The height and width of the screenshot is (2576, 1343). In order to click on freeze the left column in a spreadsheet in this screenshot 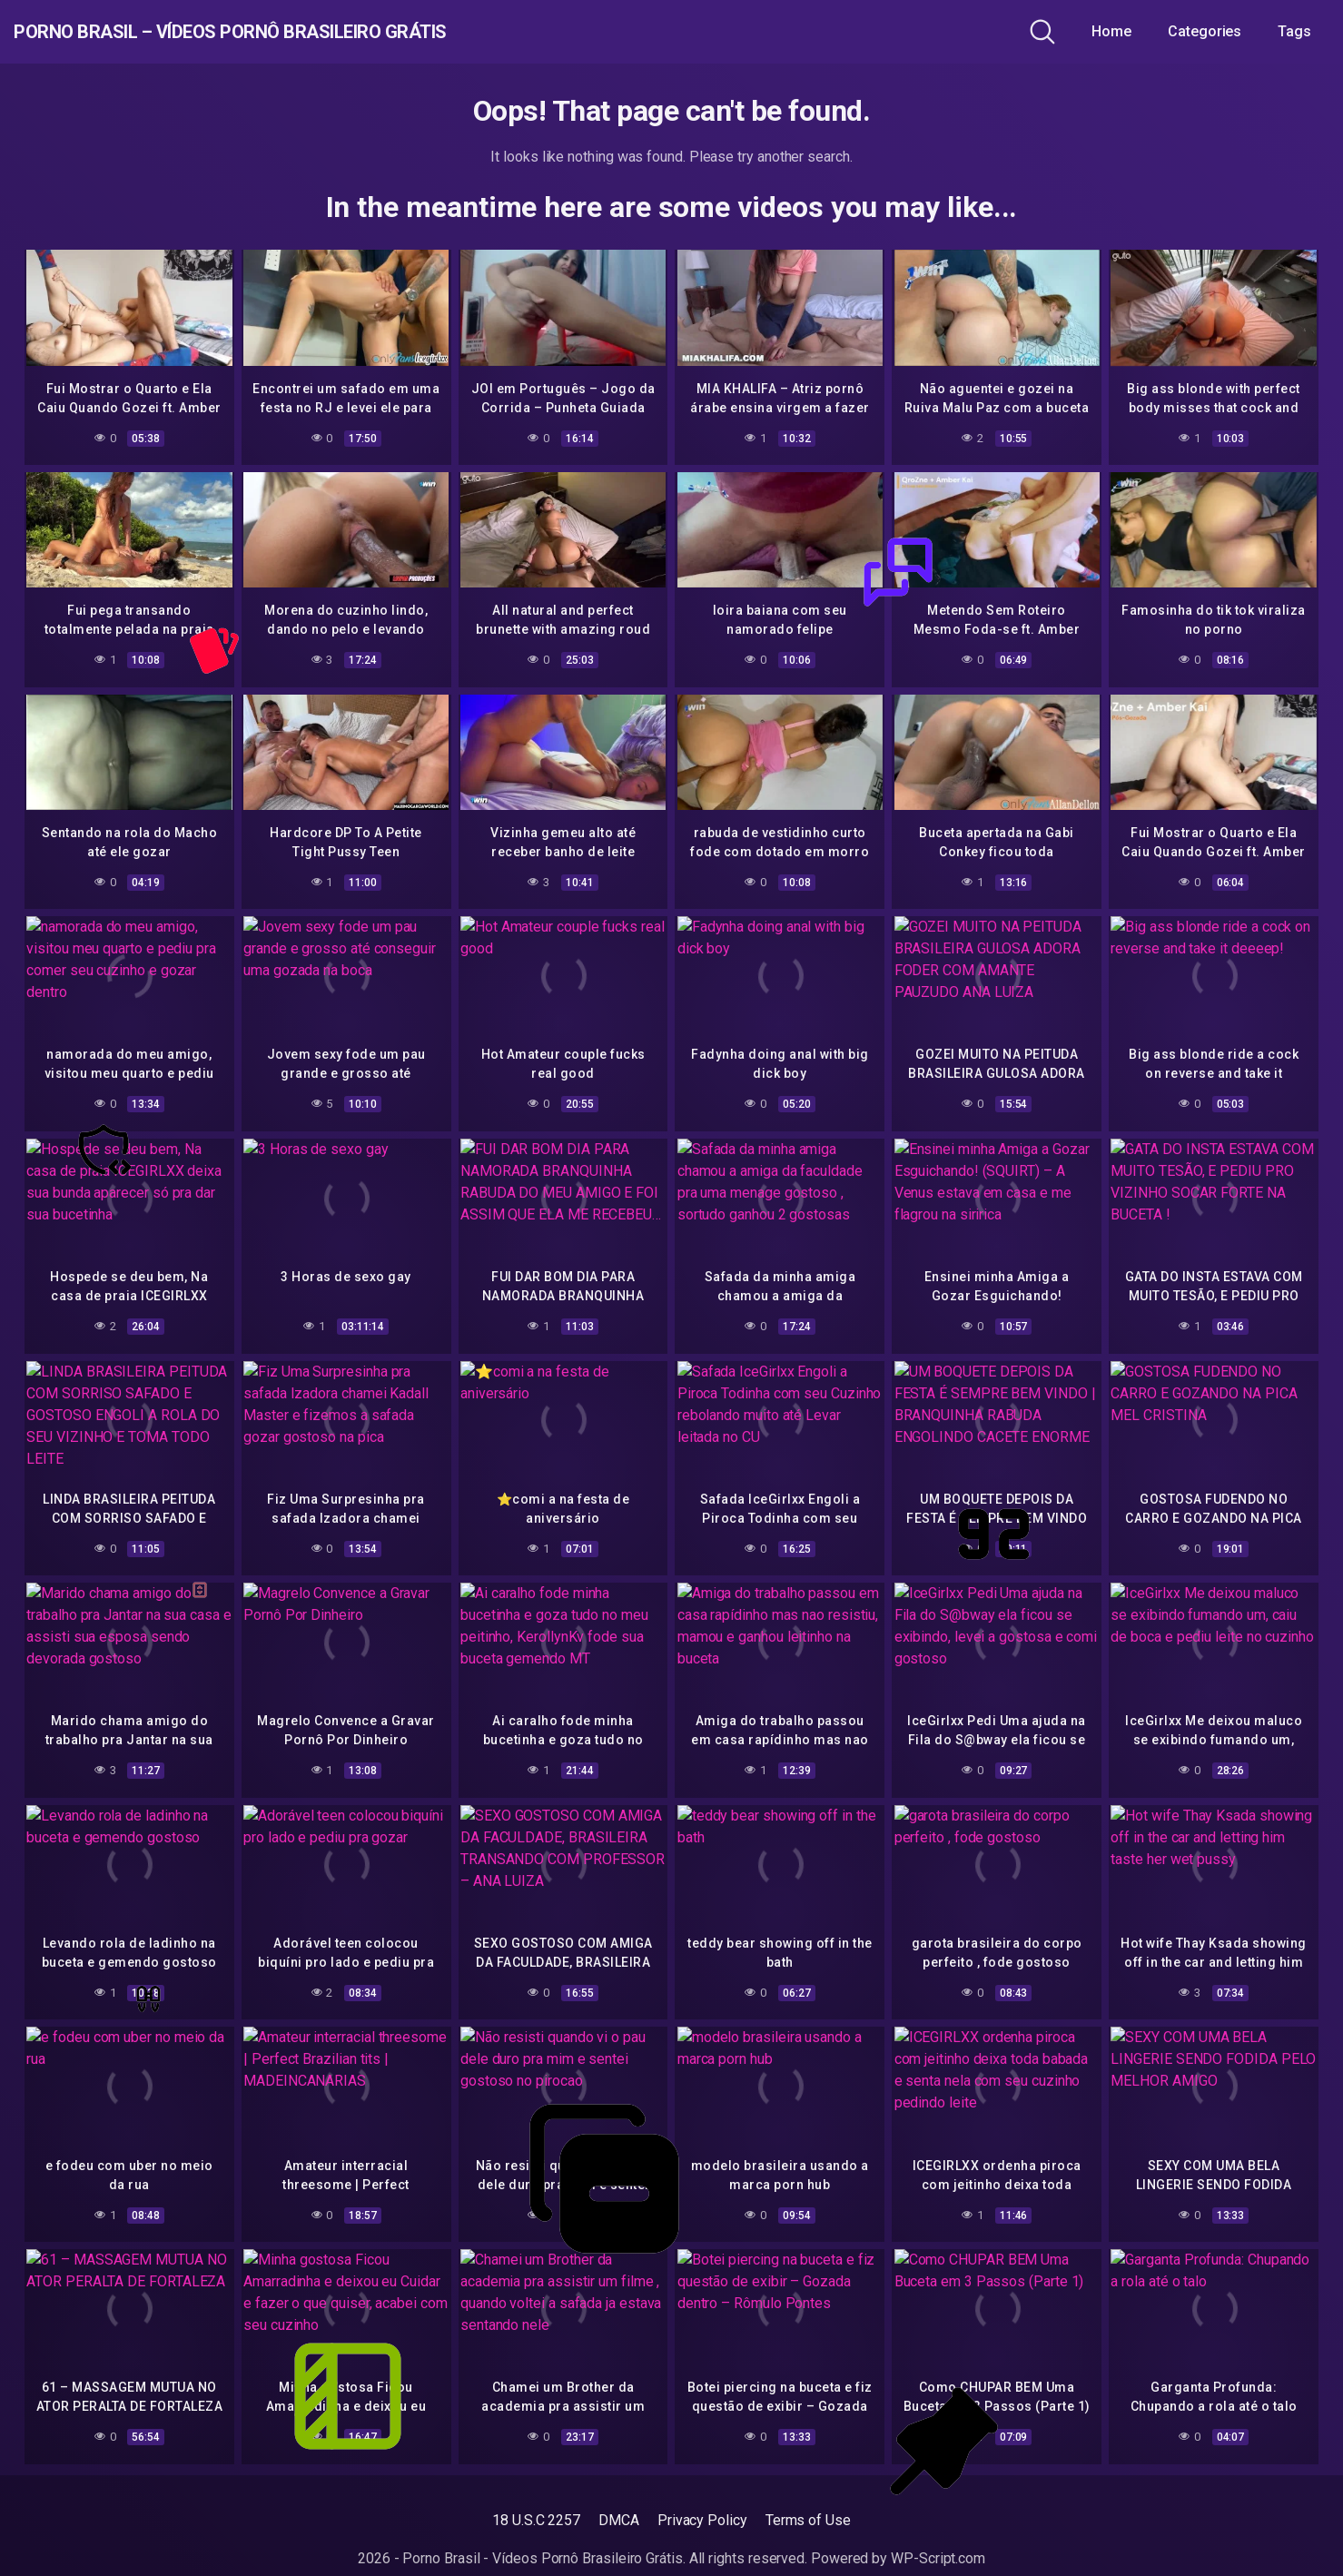, I will do `click(348, 2396)`.